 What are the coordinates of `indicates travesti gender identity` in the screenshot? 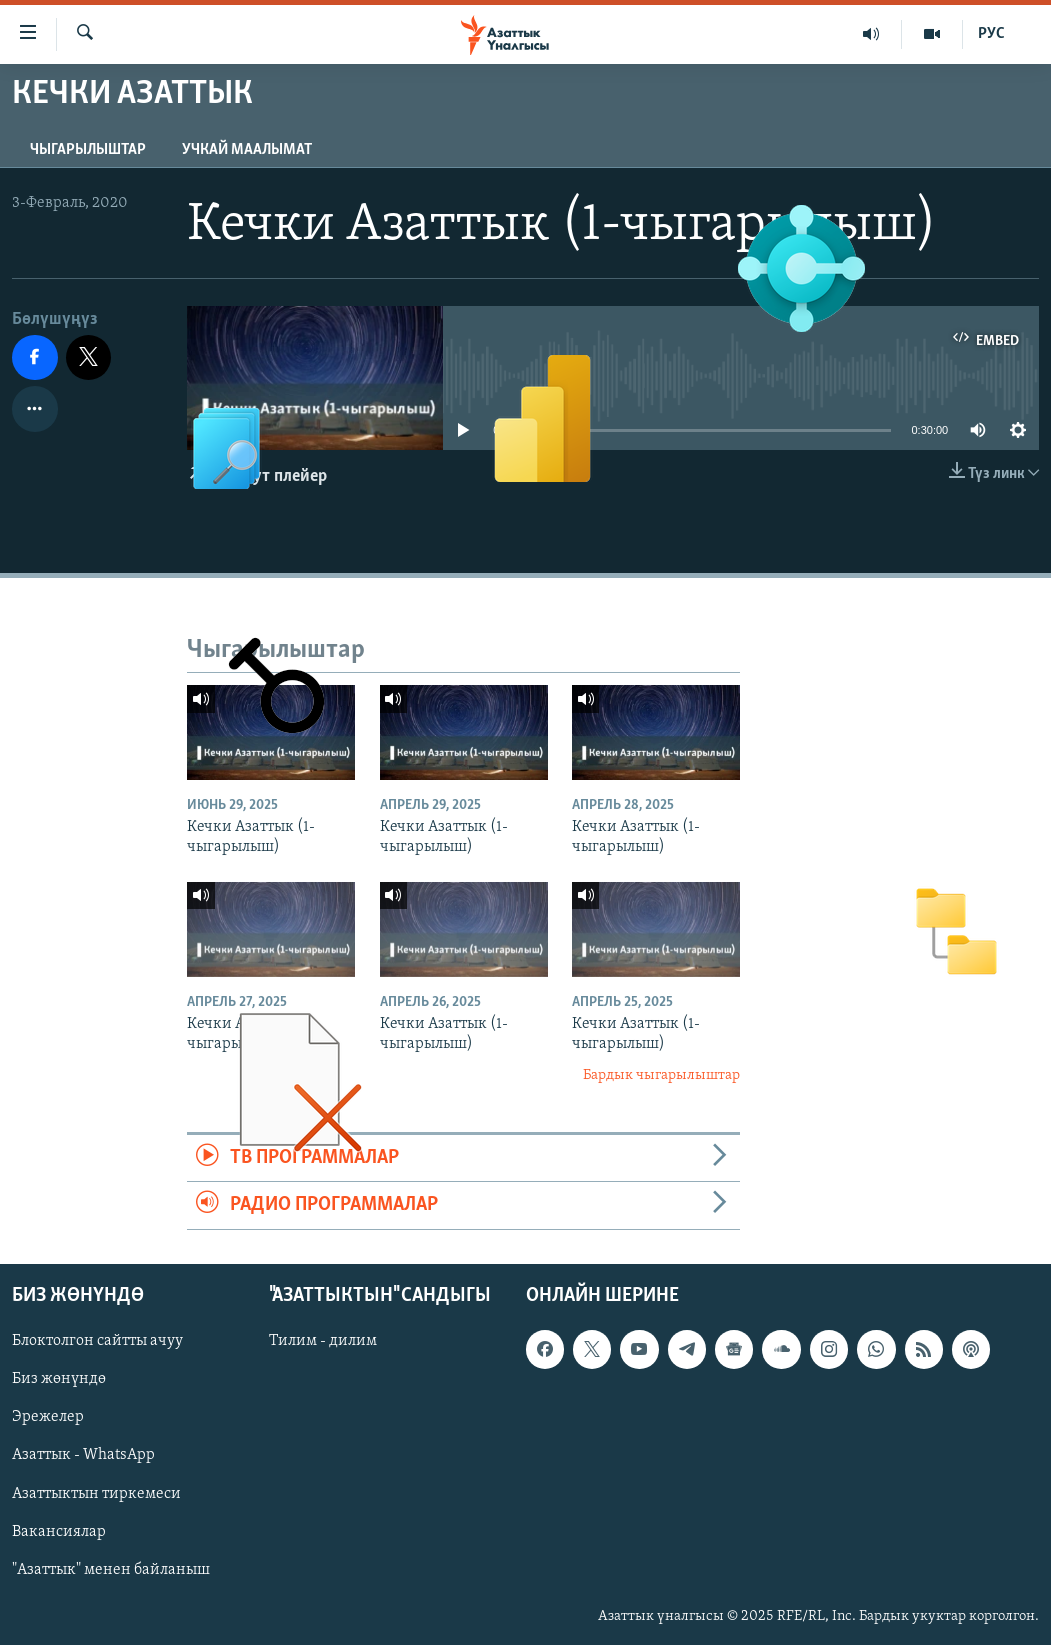 It's located at (276, 685).